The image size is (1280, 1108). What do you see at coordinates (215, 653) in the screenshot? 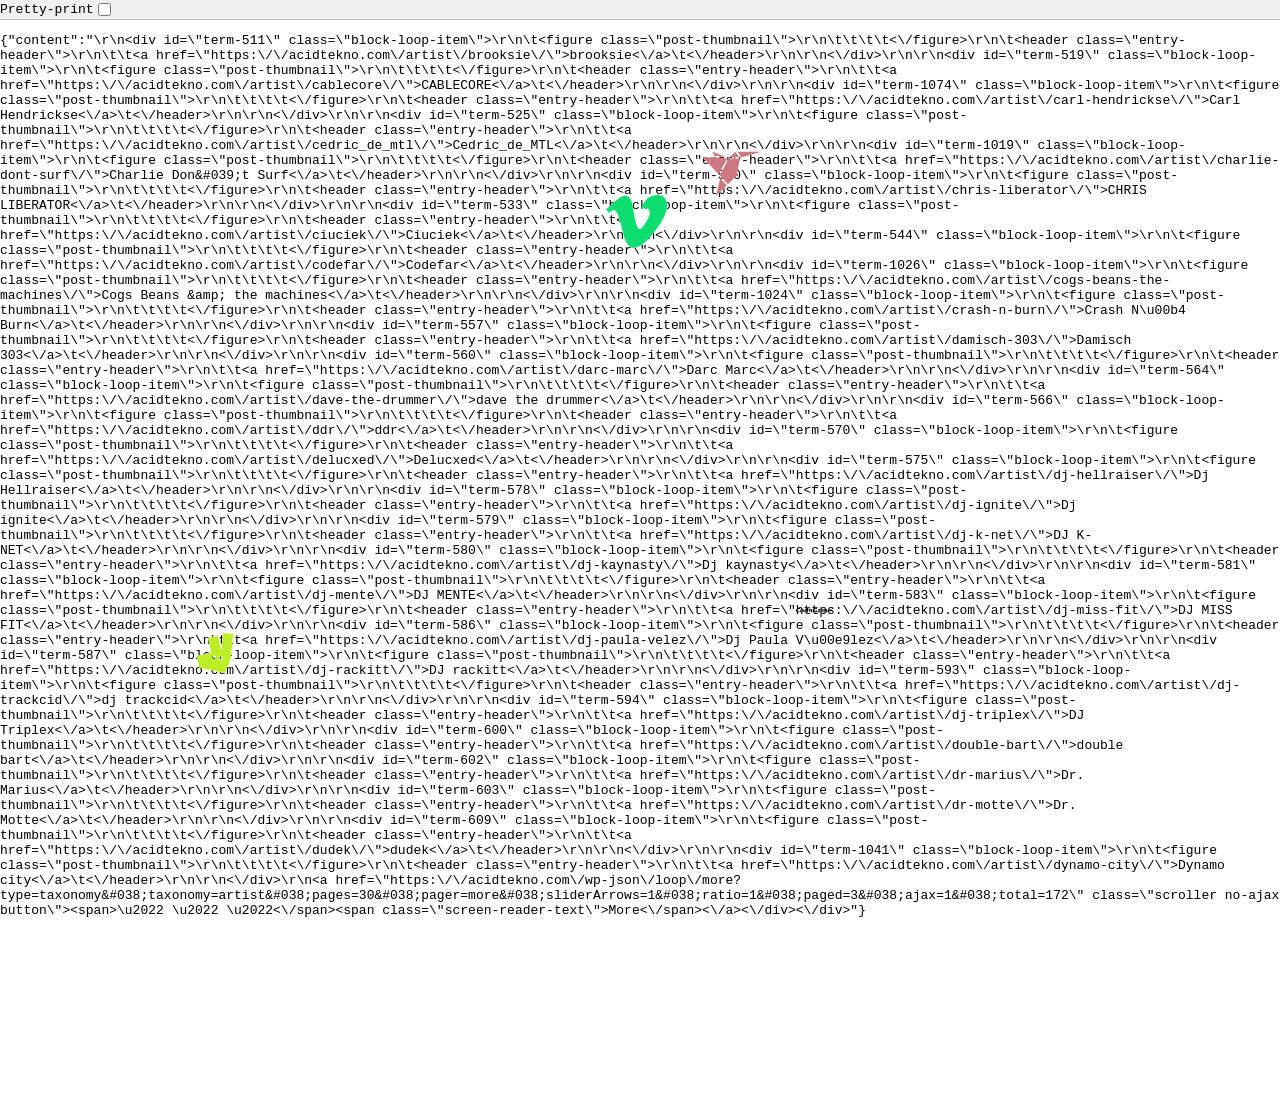
I see `open the Deliveroo food delivery app` at bounding box center [215, 653].